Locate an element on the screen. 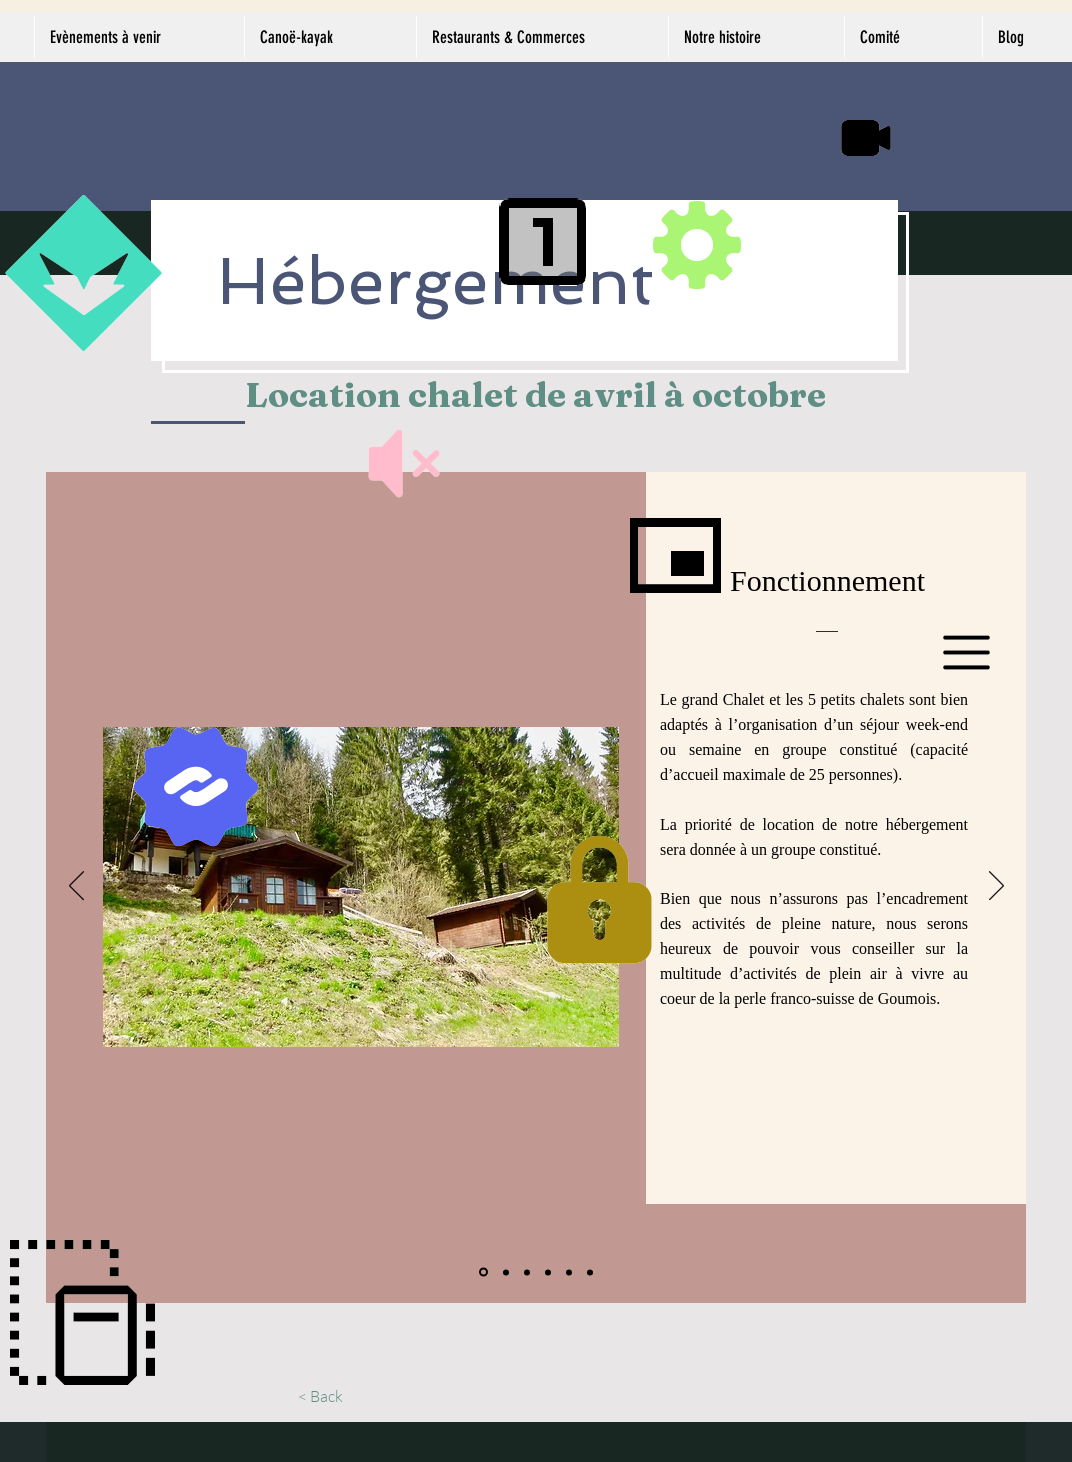 This screenshot has width=1072, height=1462. enable picture-in-picture mode is located at coordinates (675, 555).